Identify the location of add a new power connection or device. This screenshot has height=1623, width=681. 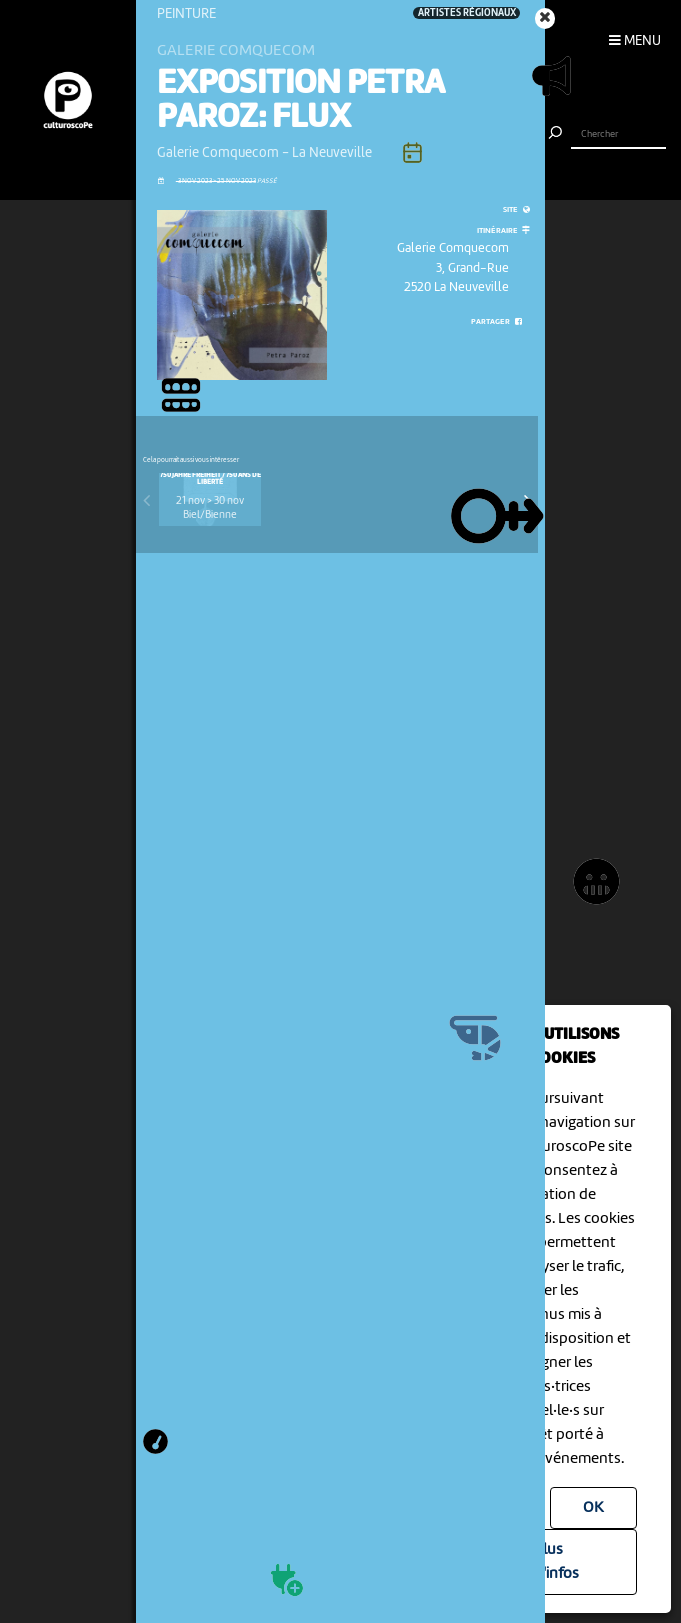
(285, 1580).